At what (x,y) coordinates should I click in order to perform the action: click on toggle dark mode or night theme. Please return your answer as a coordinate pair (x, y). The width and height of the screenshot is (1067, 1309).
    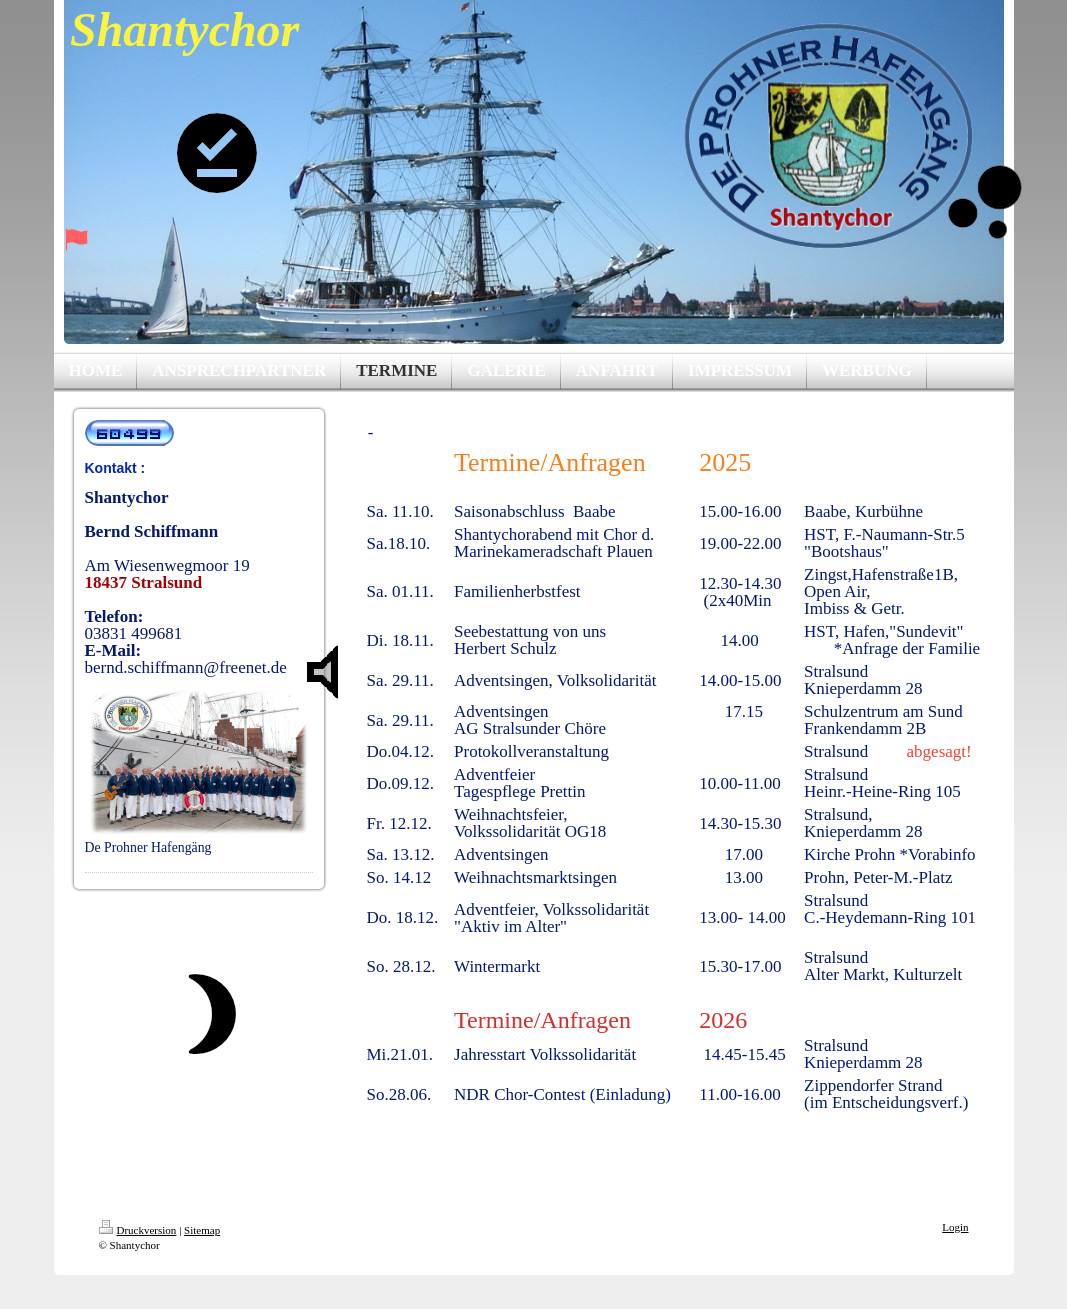
    Looking at the image, I should click on (208, 1014).